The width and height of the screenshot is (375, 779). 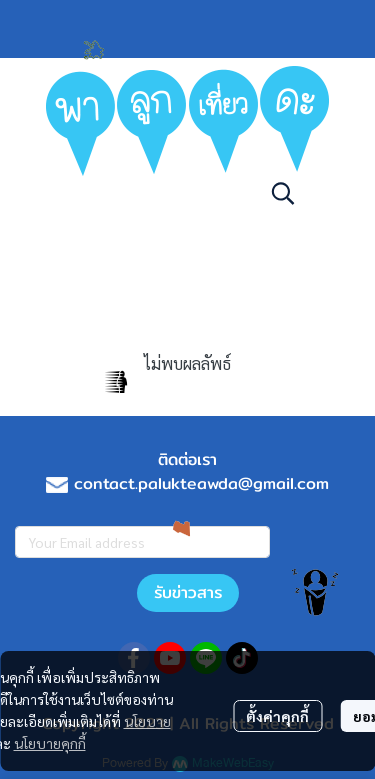 I want to click on indicates evasion or dodge ability activated, so click(x=116, y=382).